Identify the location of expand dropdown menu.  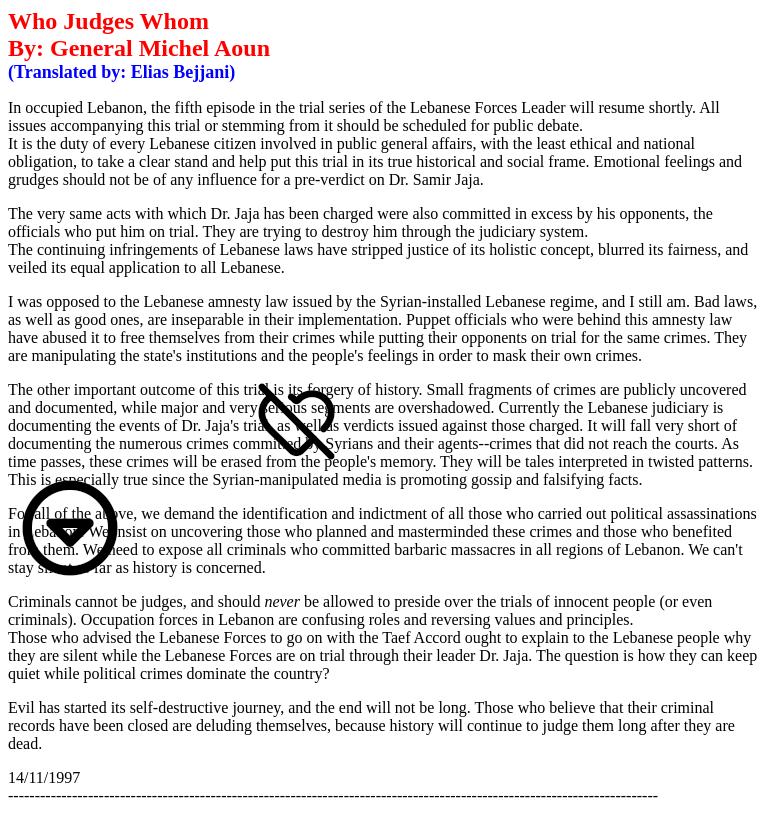
(70, 528).